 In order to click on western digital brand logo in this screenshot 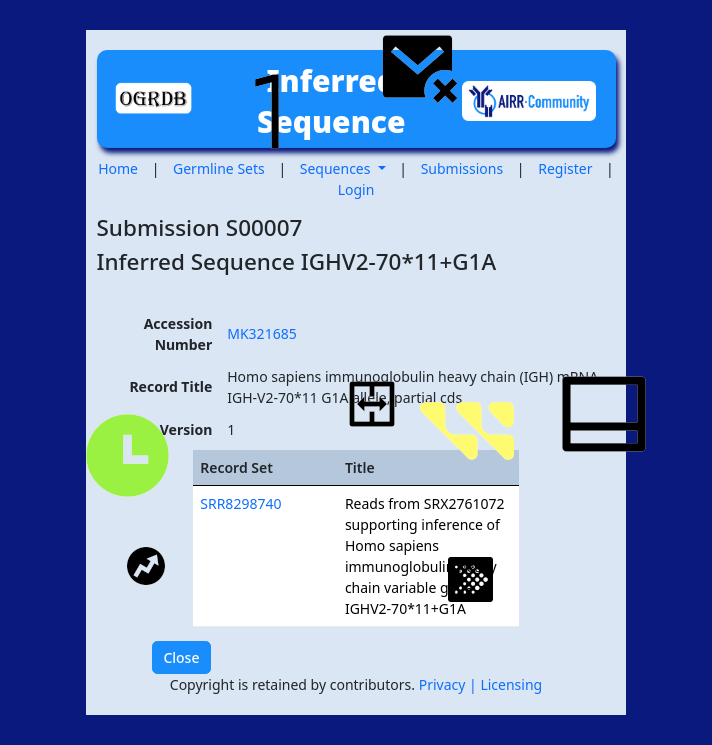, I will do `click(467, 431)`.